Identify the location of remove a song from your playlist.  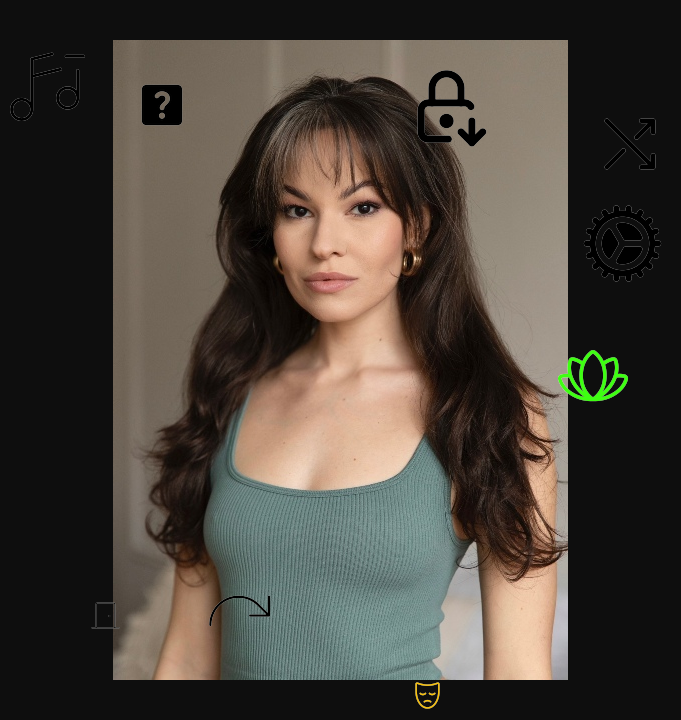
(49, 85).